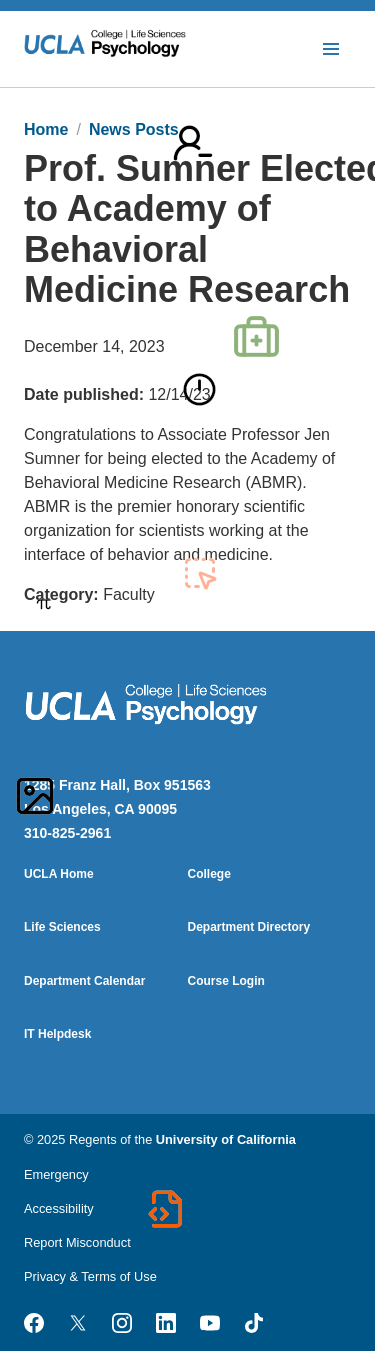 The height and width of the screenshot is (1351, 375). I want to click on indicates 12 o'clock or noon/midnight time, so click(199, 389).